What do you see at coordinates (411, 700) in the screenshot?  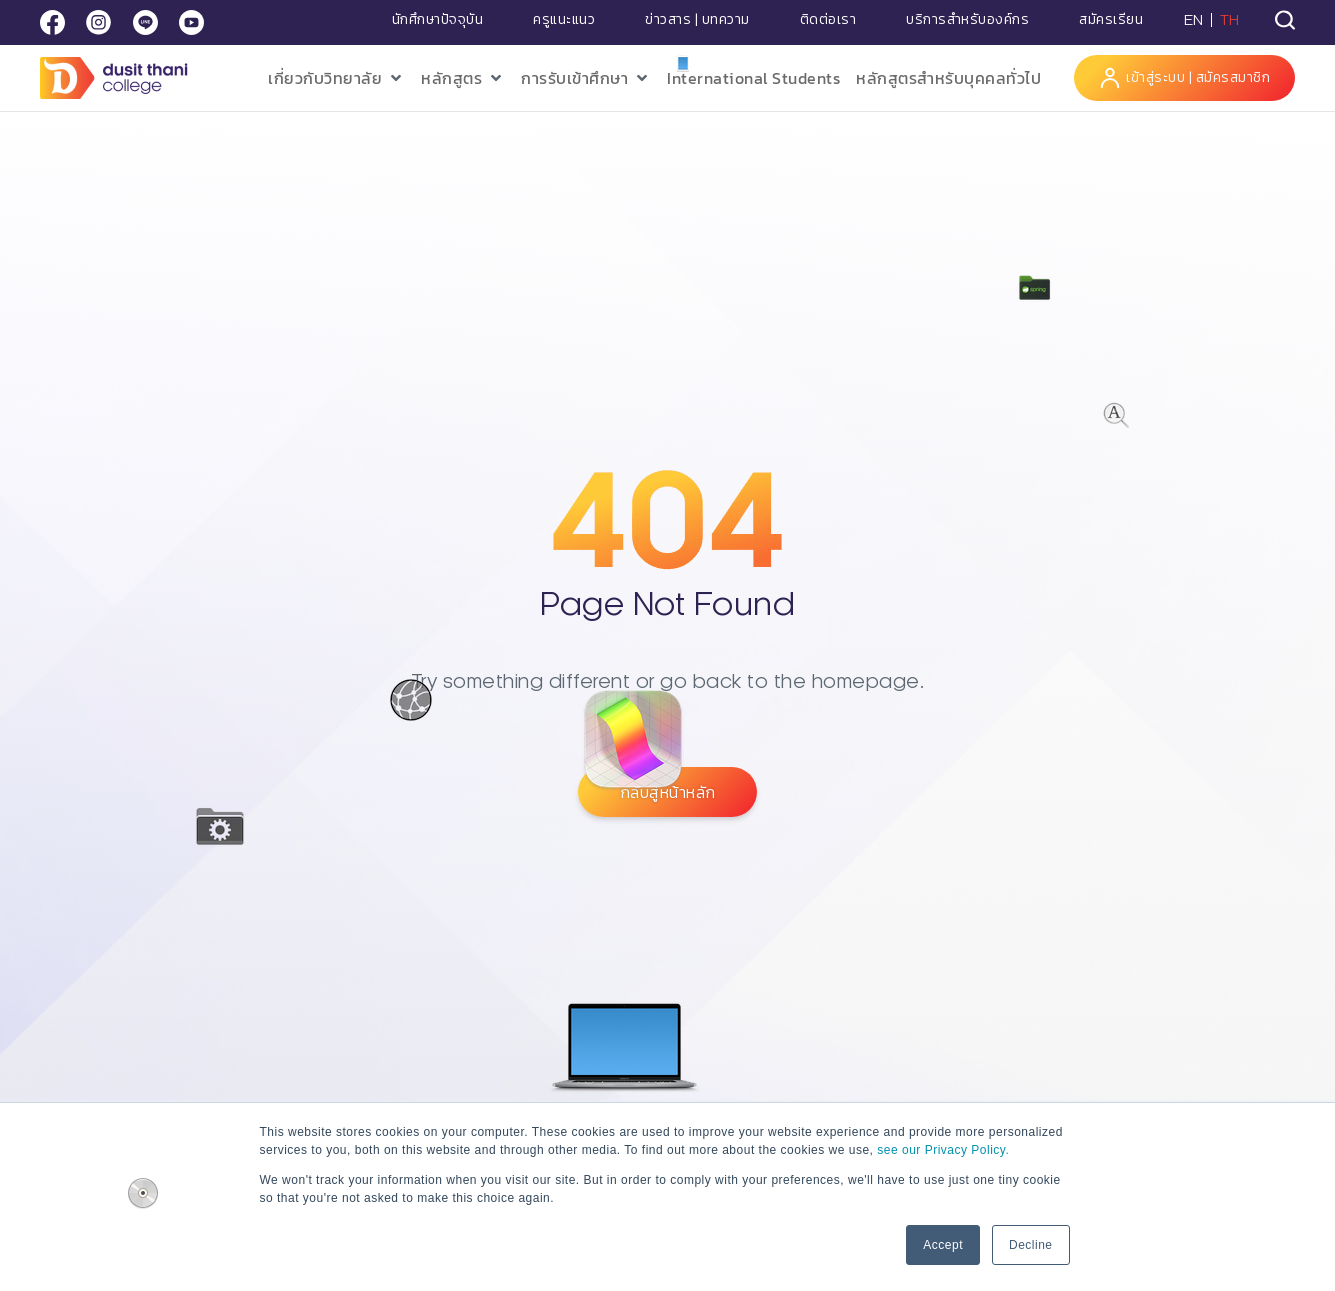 I see `access network locations in the sidebar` at bounding box center [411, 700].